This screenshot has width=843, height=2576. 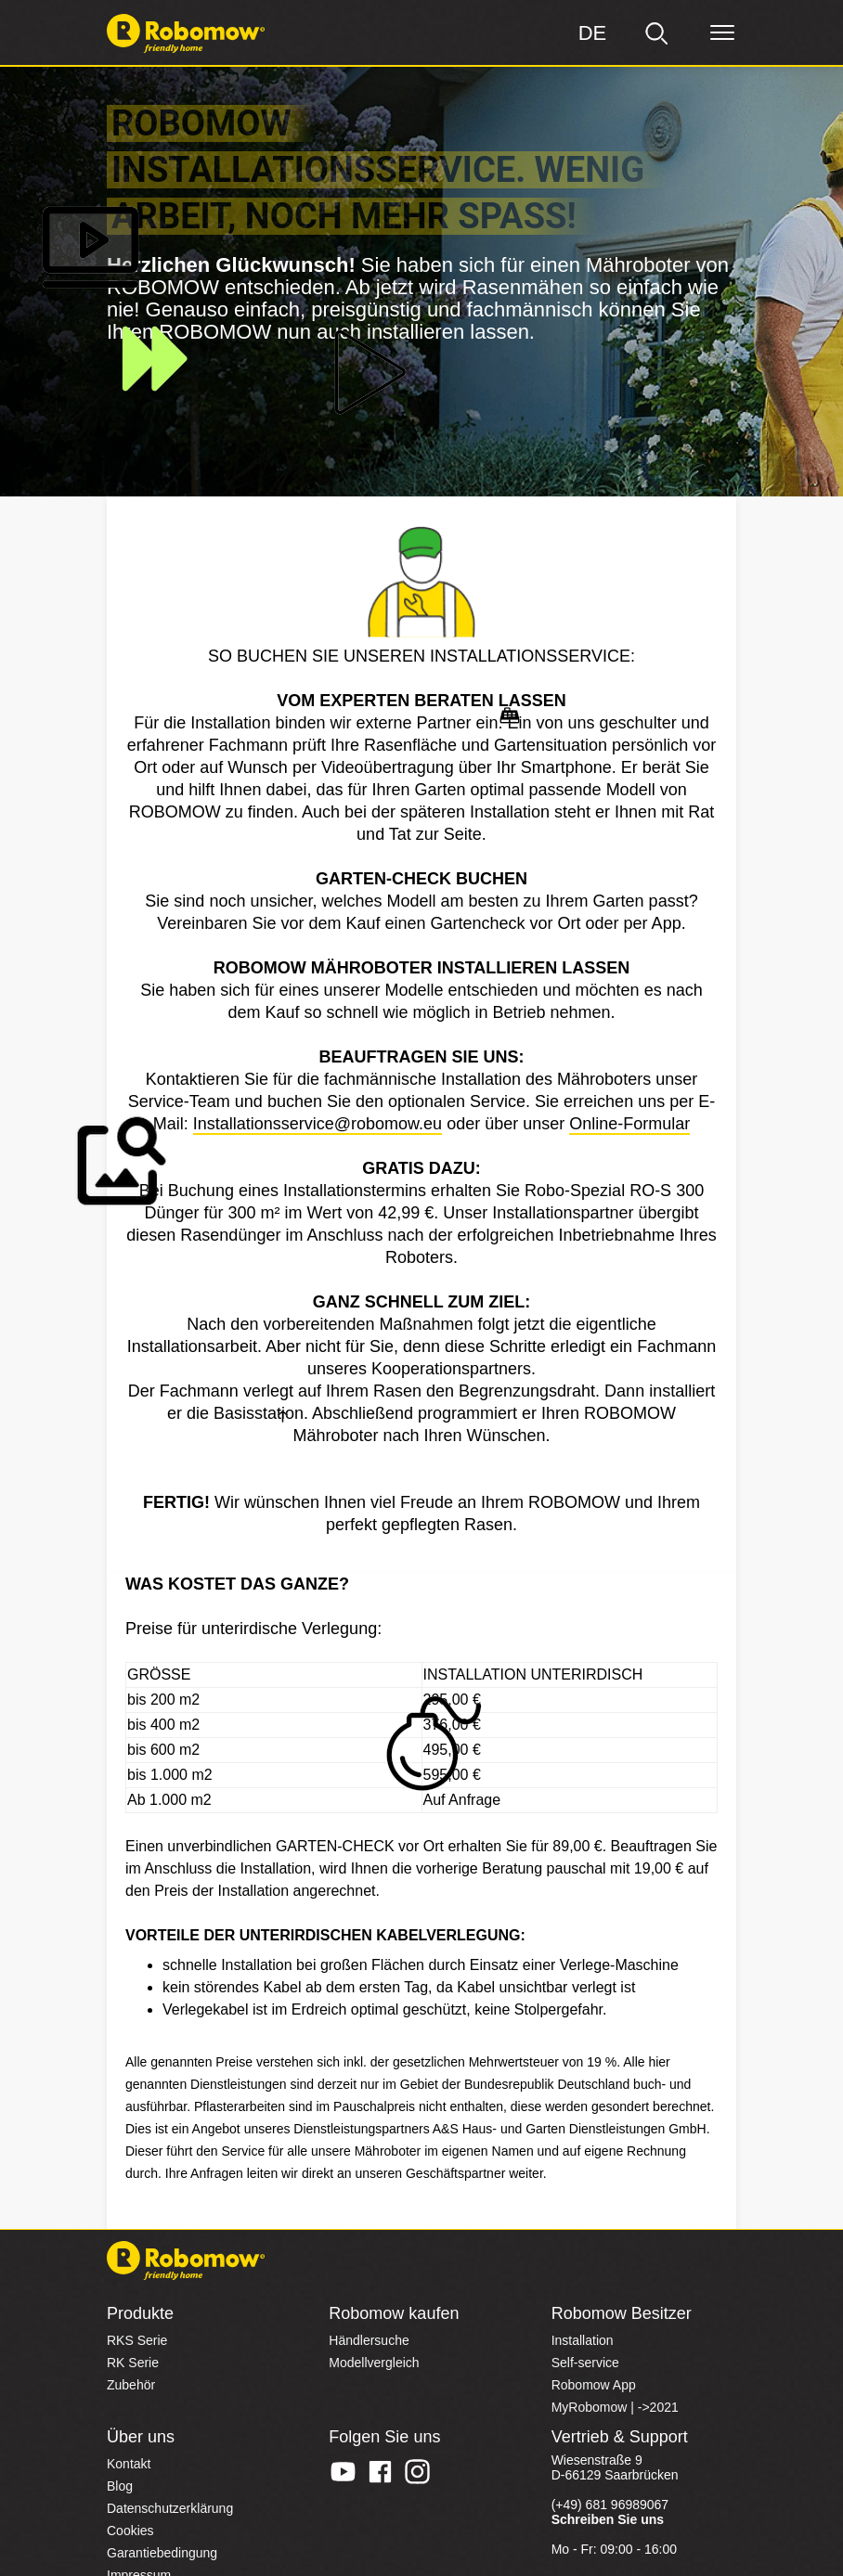 I want to click on play or watch a video, so click(x=90, y=247).